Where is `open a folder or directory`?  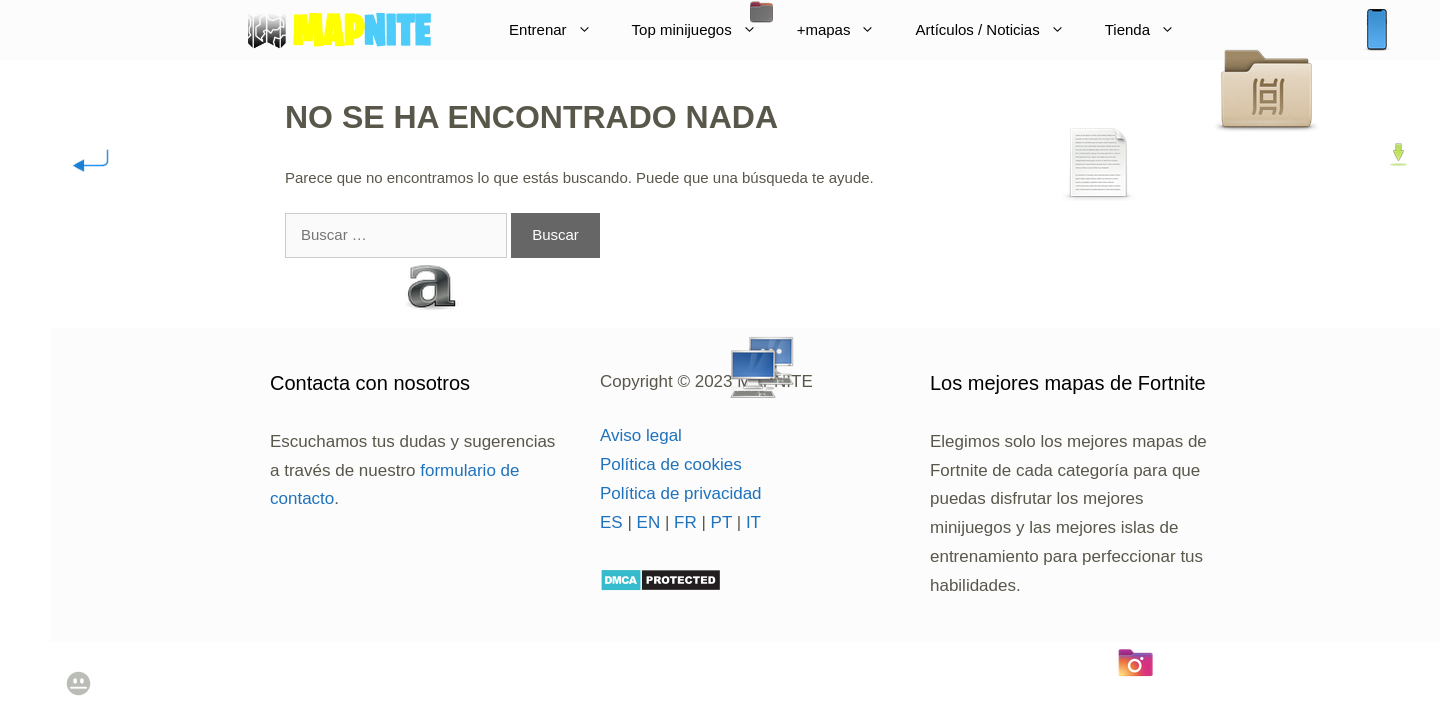 open a folder or directory is located at coordinates (761, 11).